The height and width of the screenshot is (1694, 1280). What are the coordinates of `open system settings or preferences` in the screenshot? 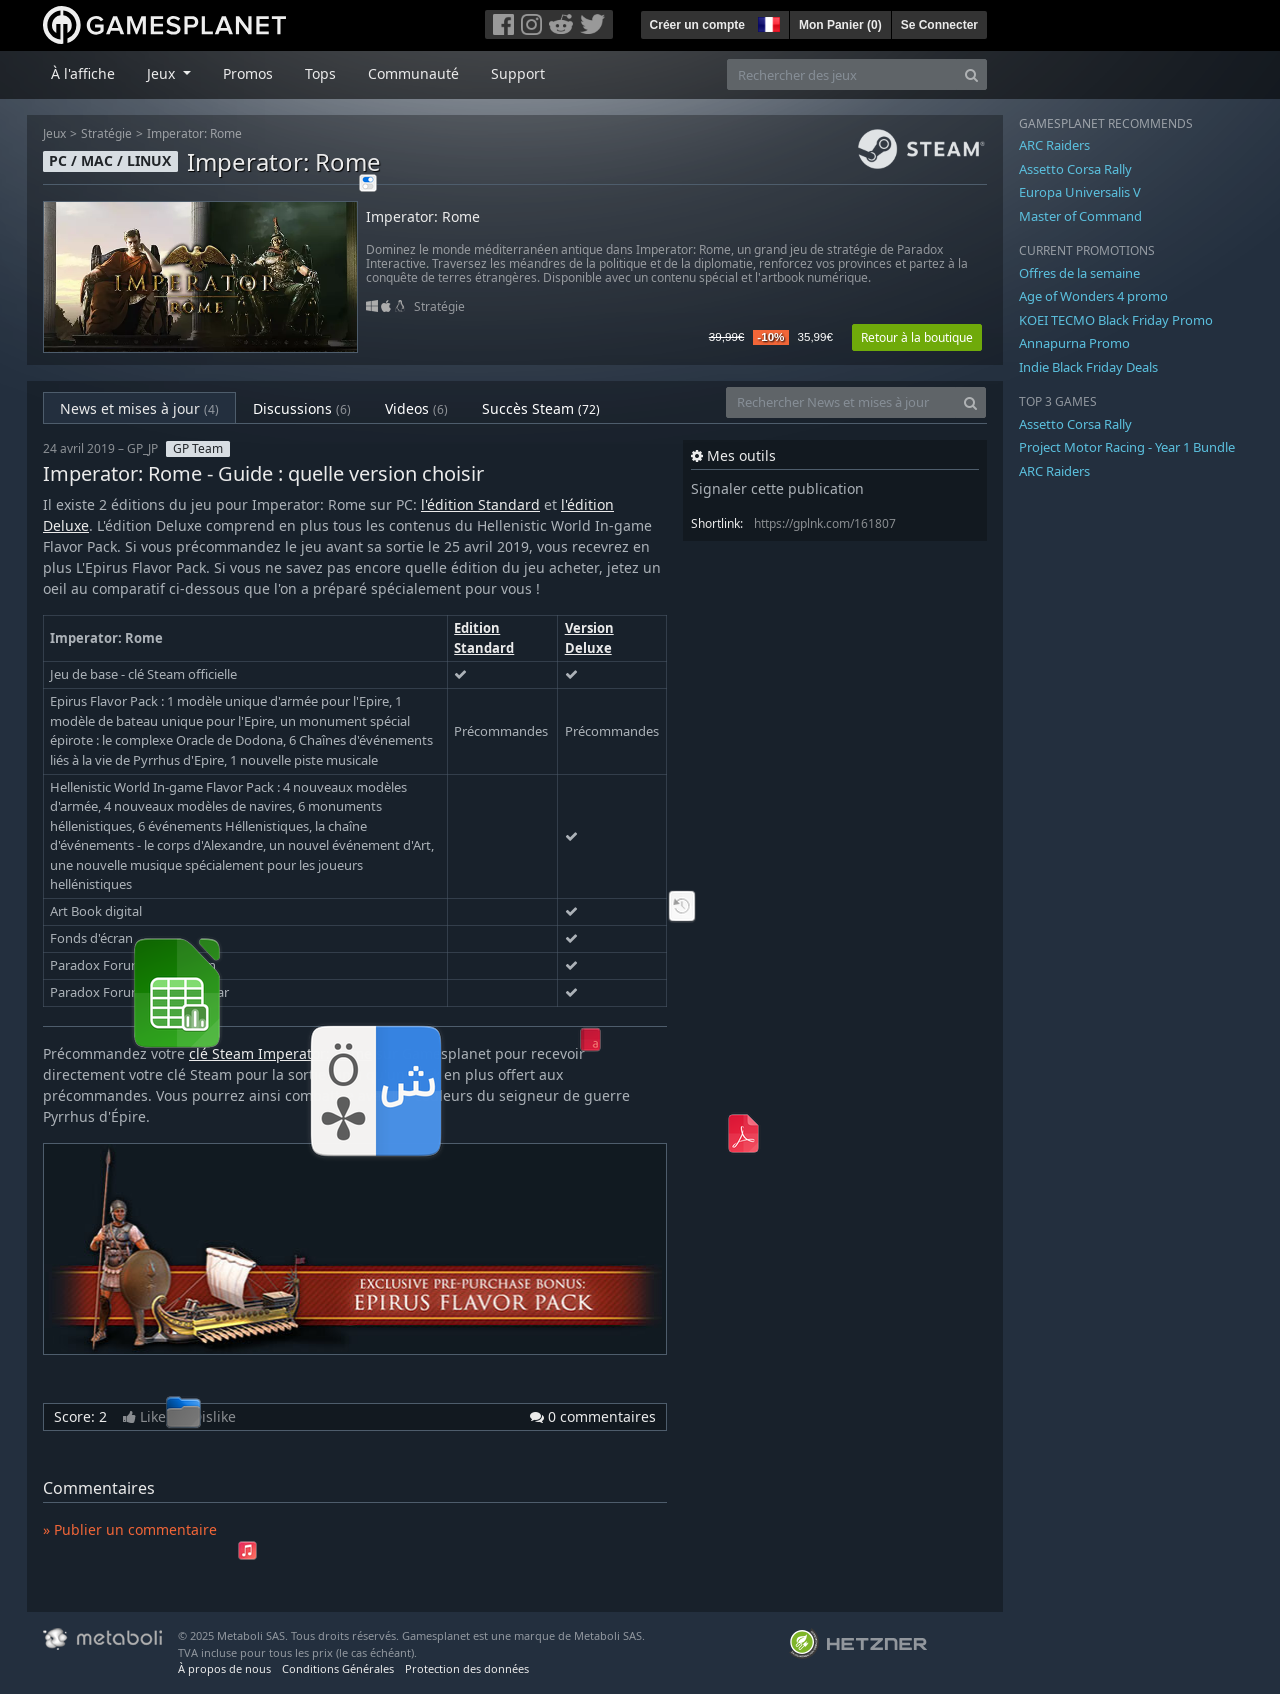 It's located at (368, 183).